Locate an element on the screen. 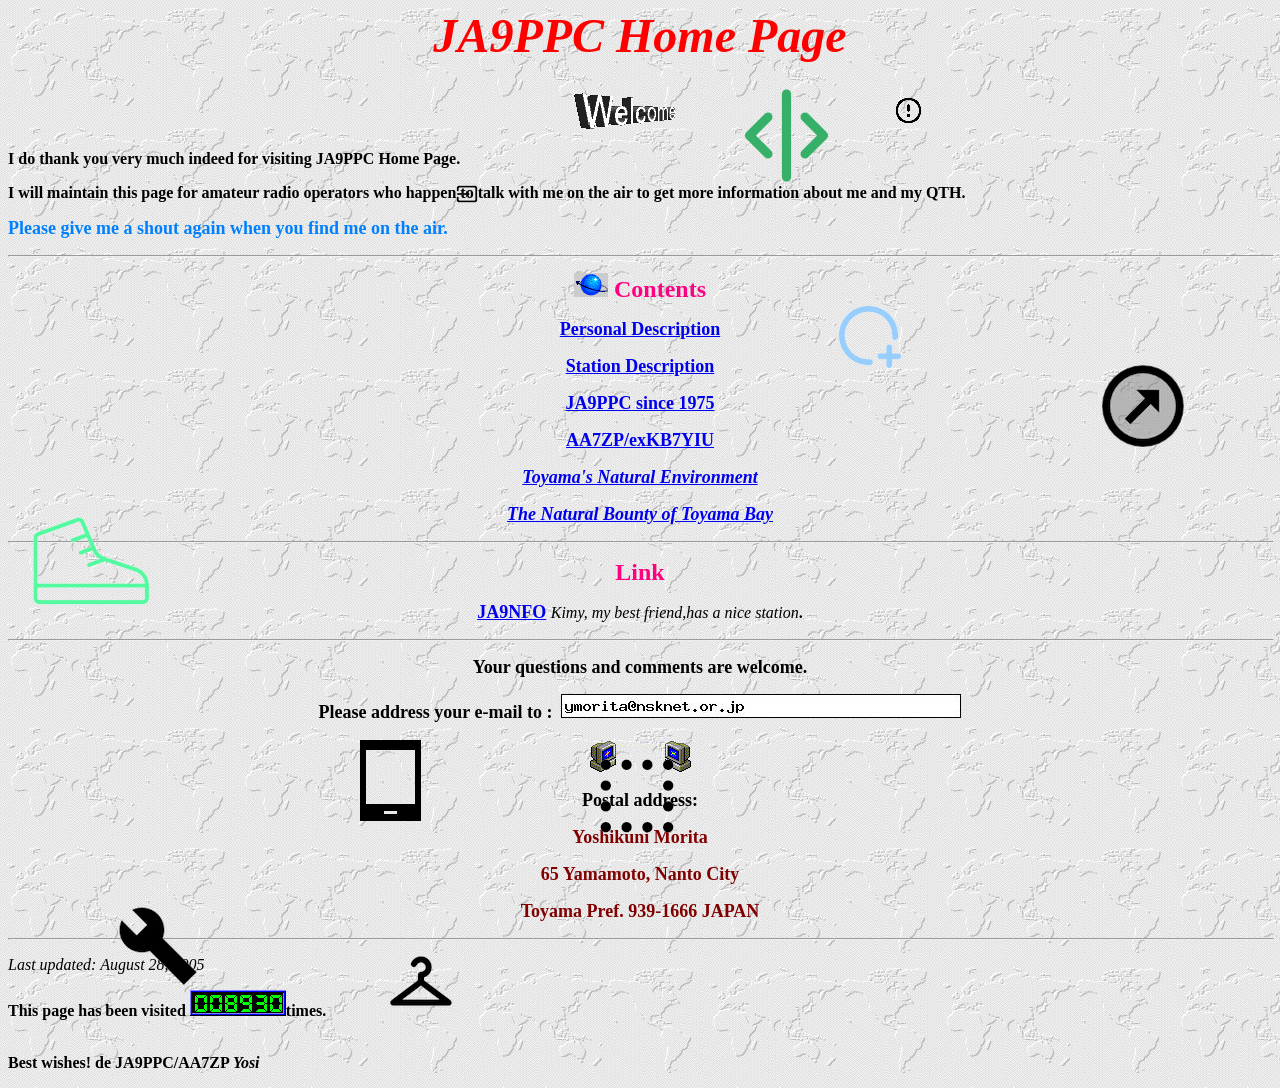 The width and height of the screenshot is (1280, 1088). open link in new tab or window is located at coordinates (1143, 406).